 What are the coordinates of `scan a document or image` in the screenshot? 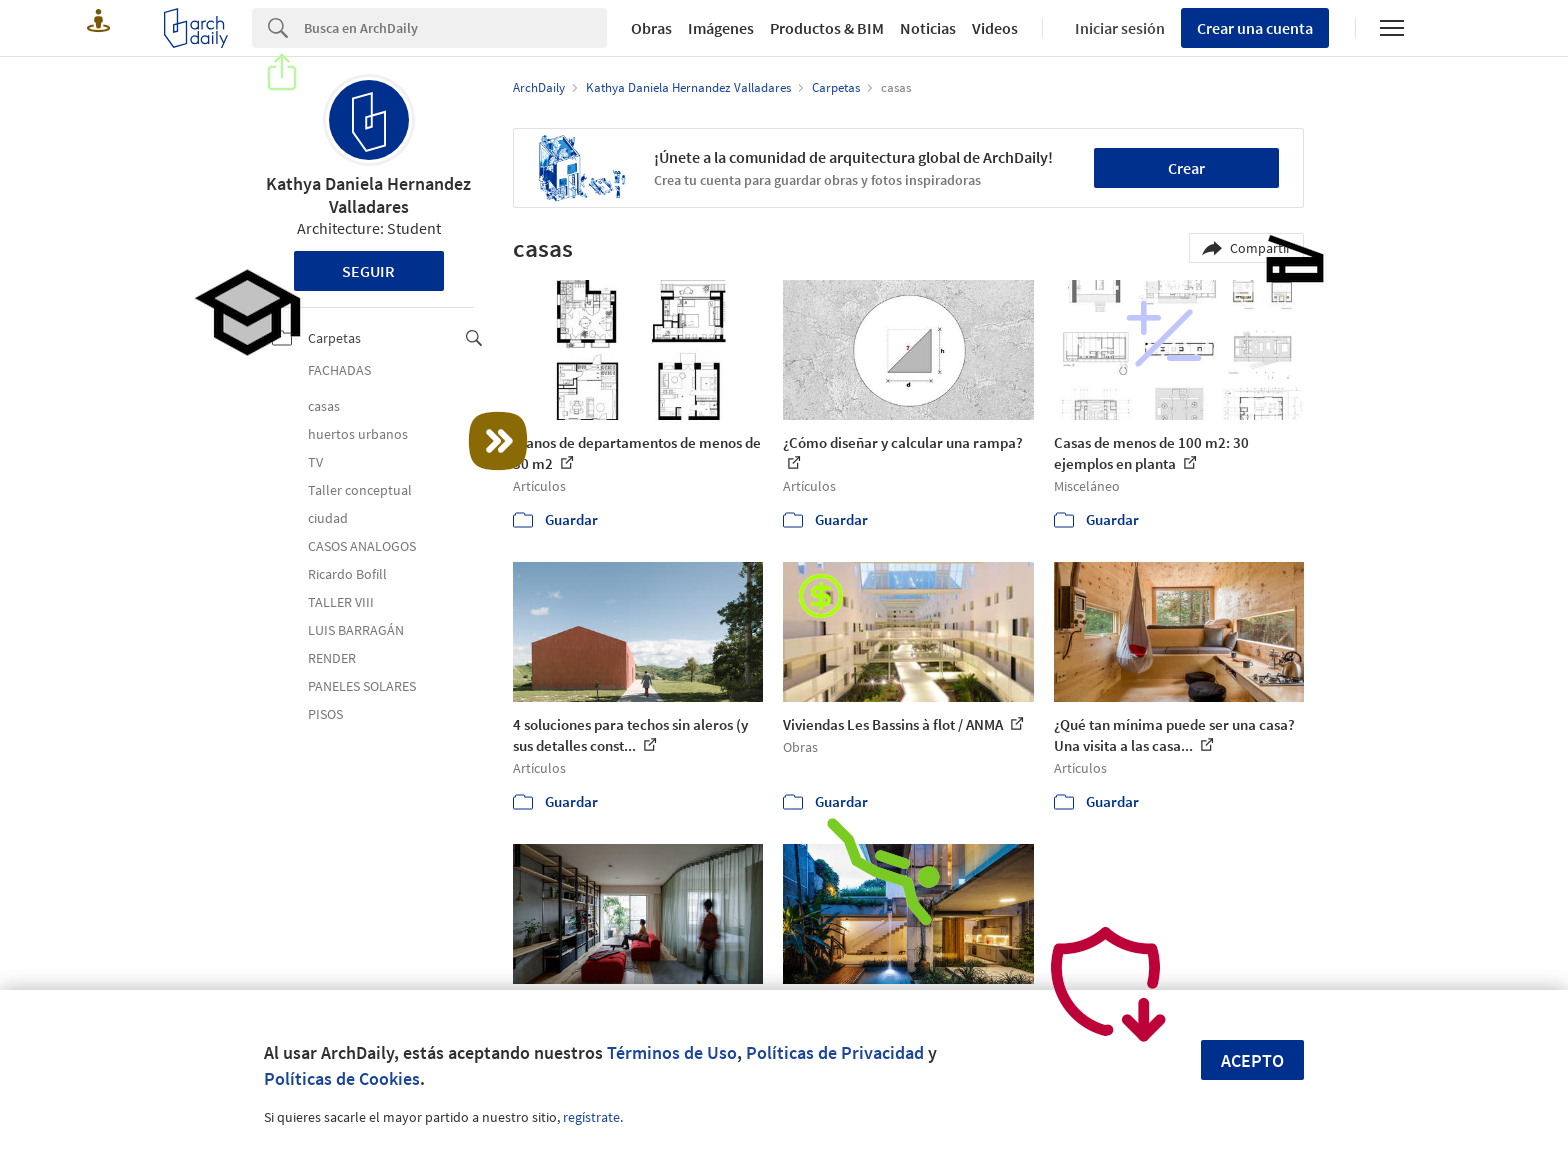 It's located at (1295, 257).